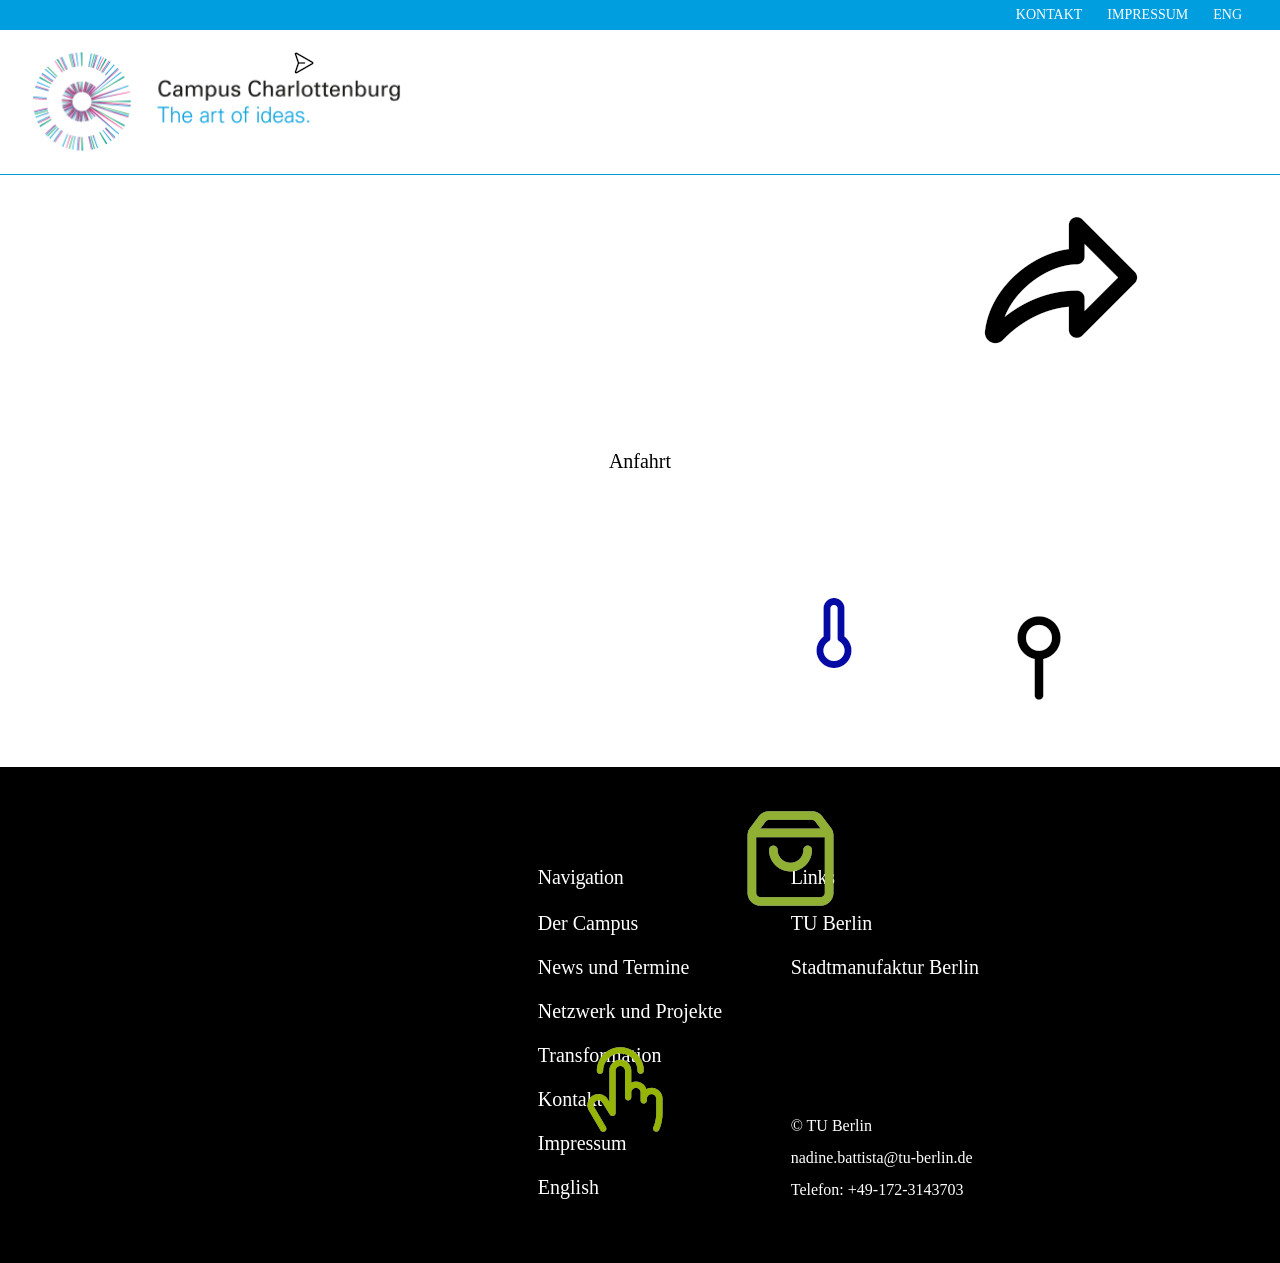 This screenshot has height=1263, width=1280. I want to click on tap to interact with this element, so click(625, 1091).